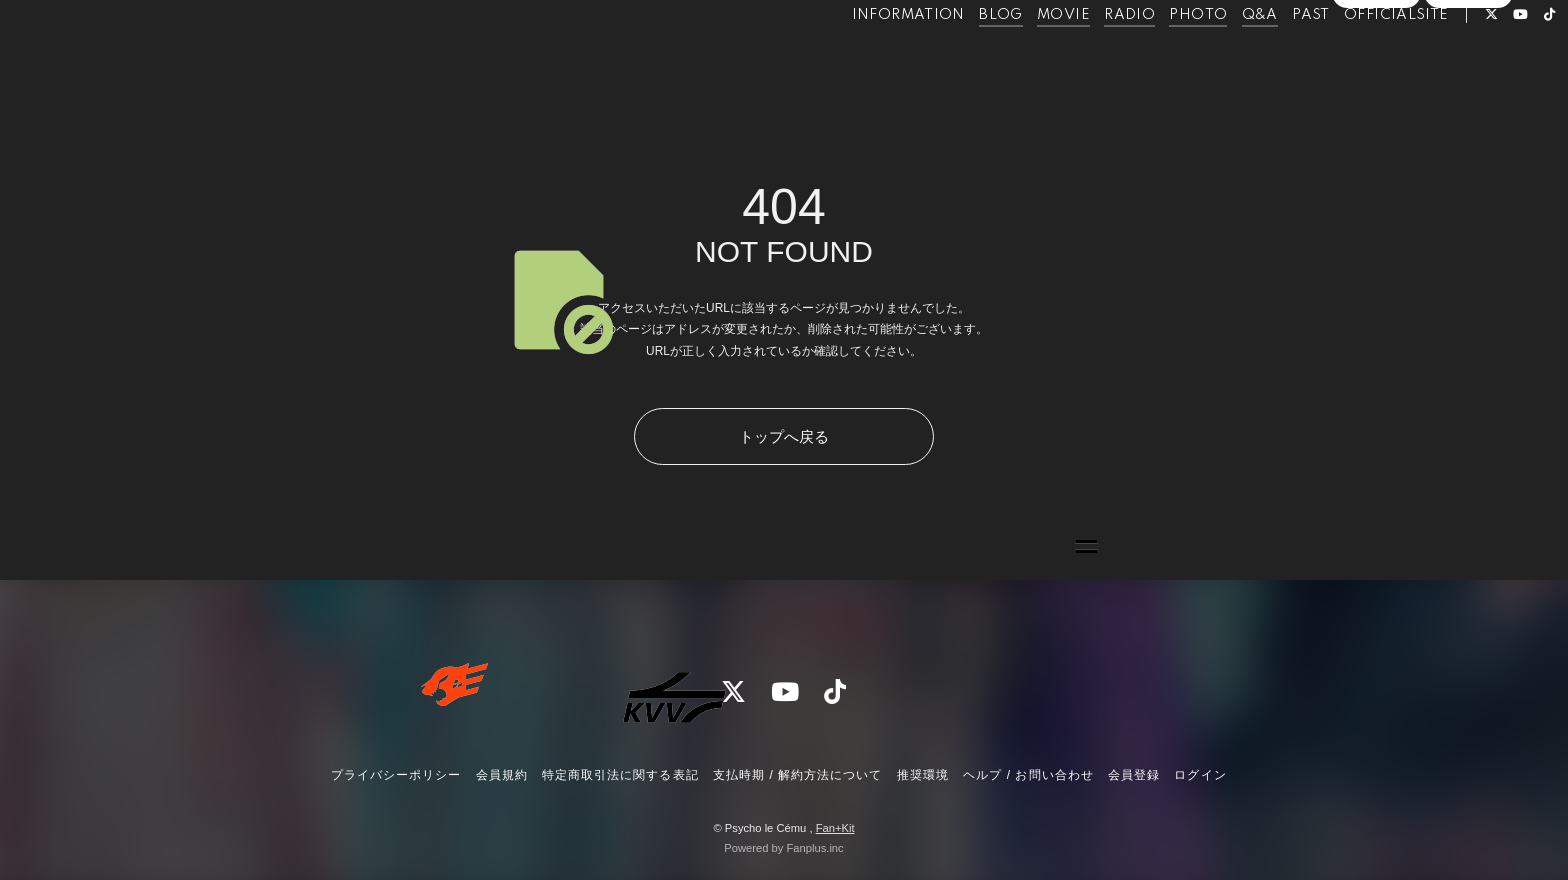  Describe the element at coordinates (559, 300) in the screenshot. I see `file access denied or restricted` at that location.